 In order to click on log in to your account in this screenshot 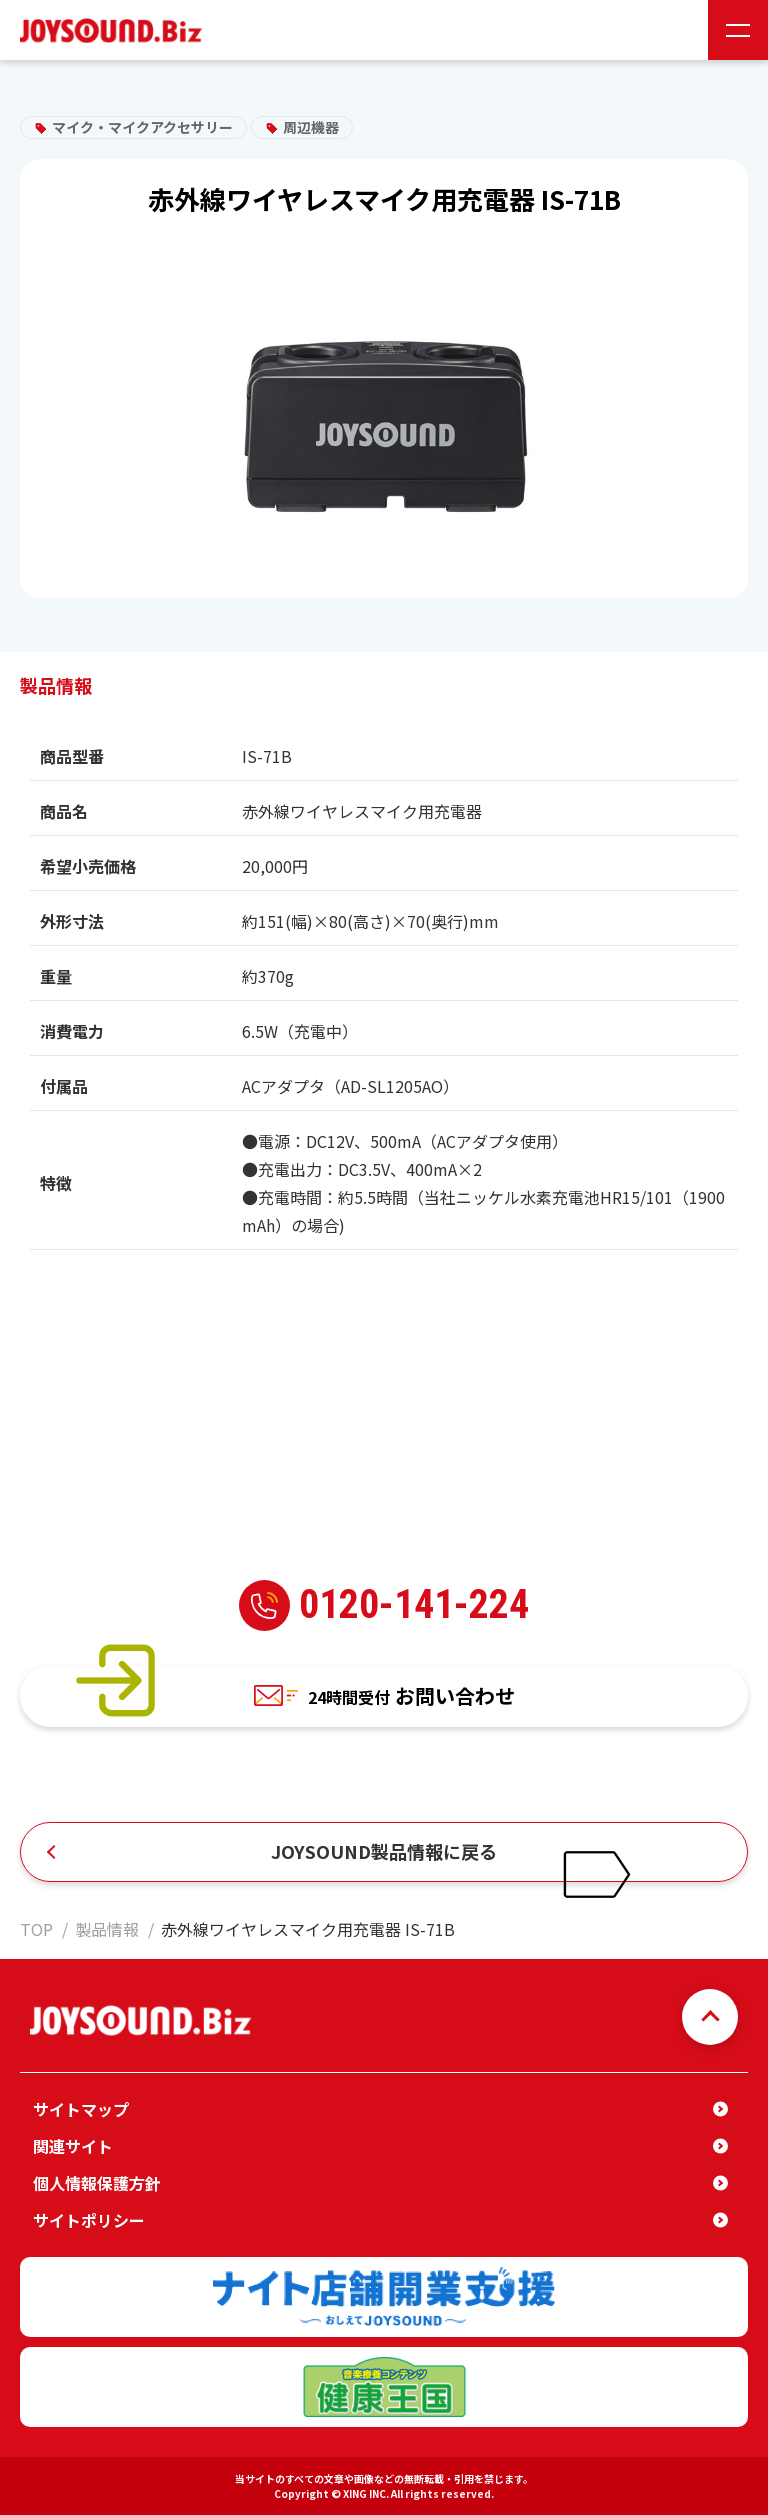, I will do `click(115, 1680)`.